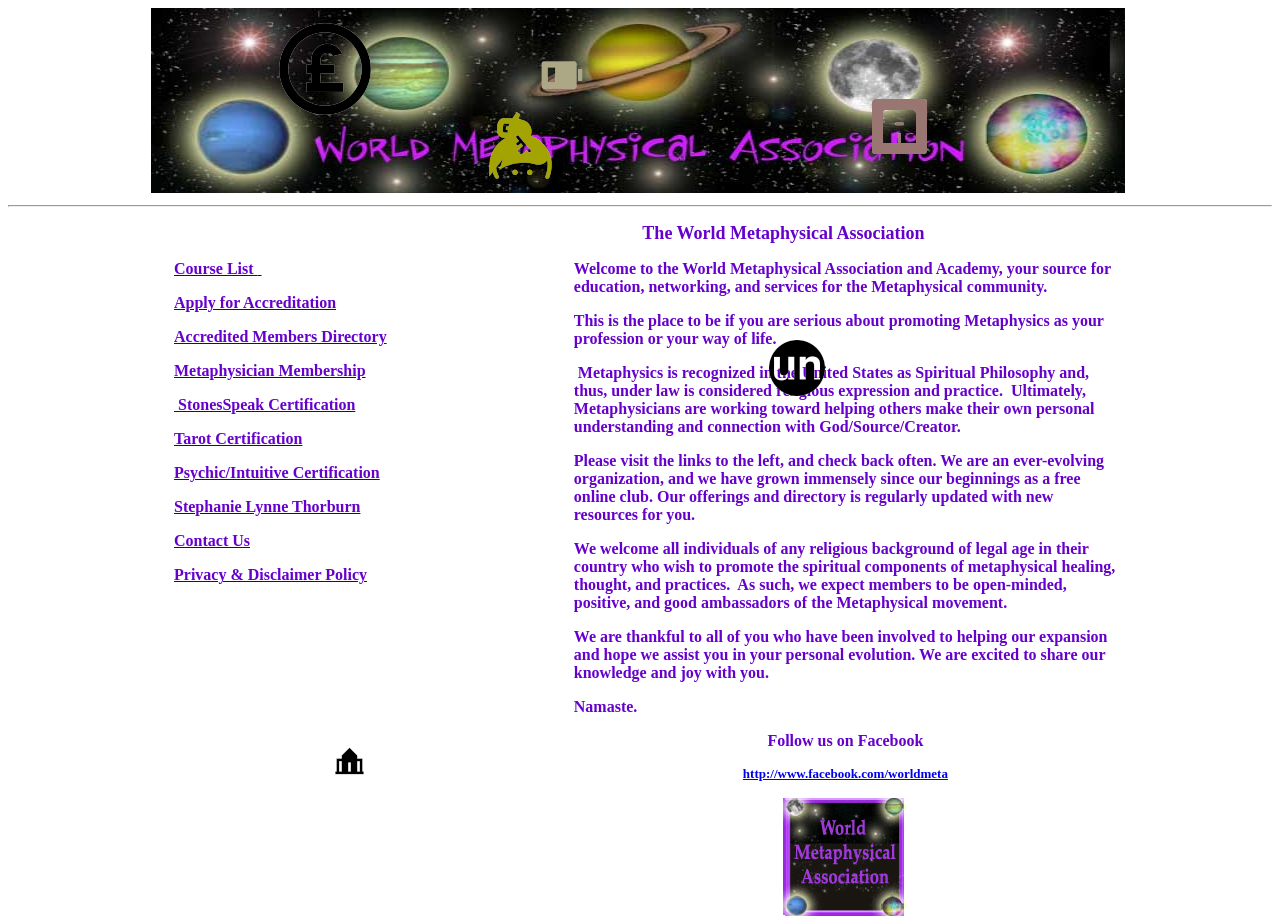 The image size is (1280, 924). What do you see at coordinates (797, 368) in the screenshot?
I see `unstop platform logo` at bounding box center [797, 368].